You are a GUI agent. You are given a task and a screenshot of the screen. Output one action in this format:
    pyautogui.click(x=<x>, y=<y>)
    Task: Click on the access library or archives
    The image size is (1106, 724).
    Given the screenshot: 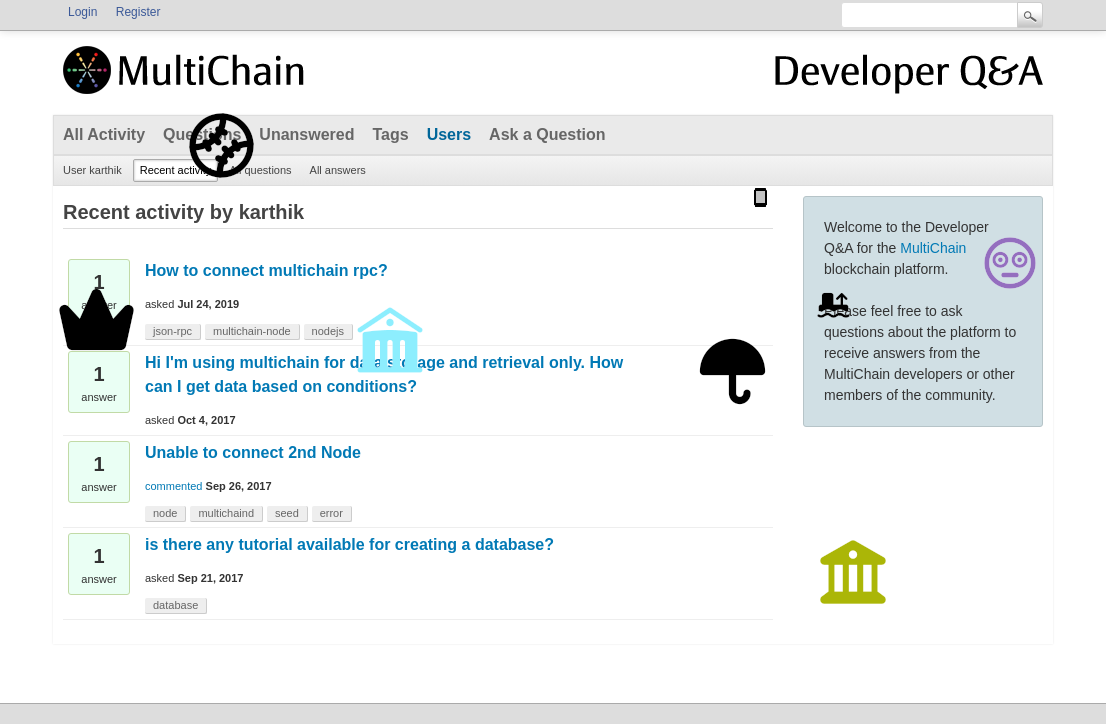 What is the action you would take?
    pyautogui.click(x=390, y=340)
    